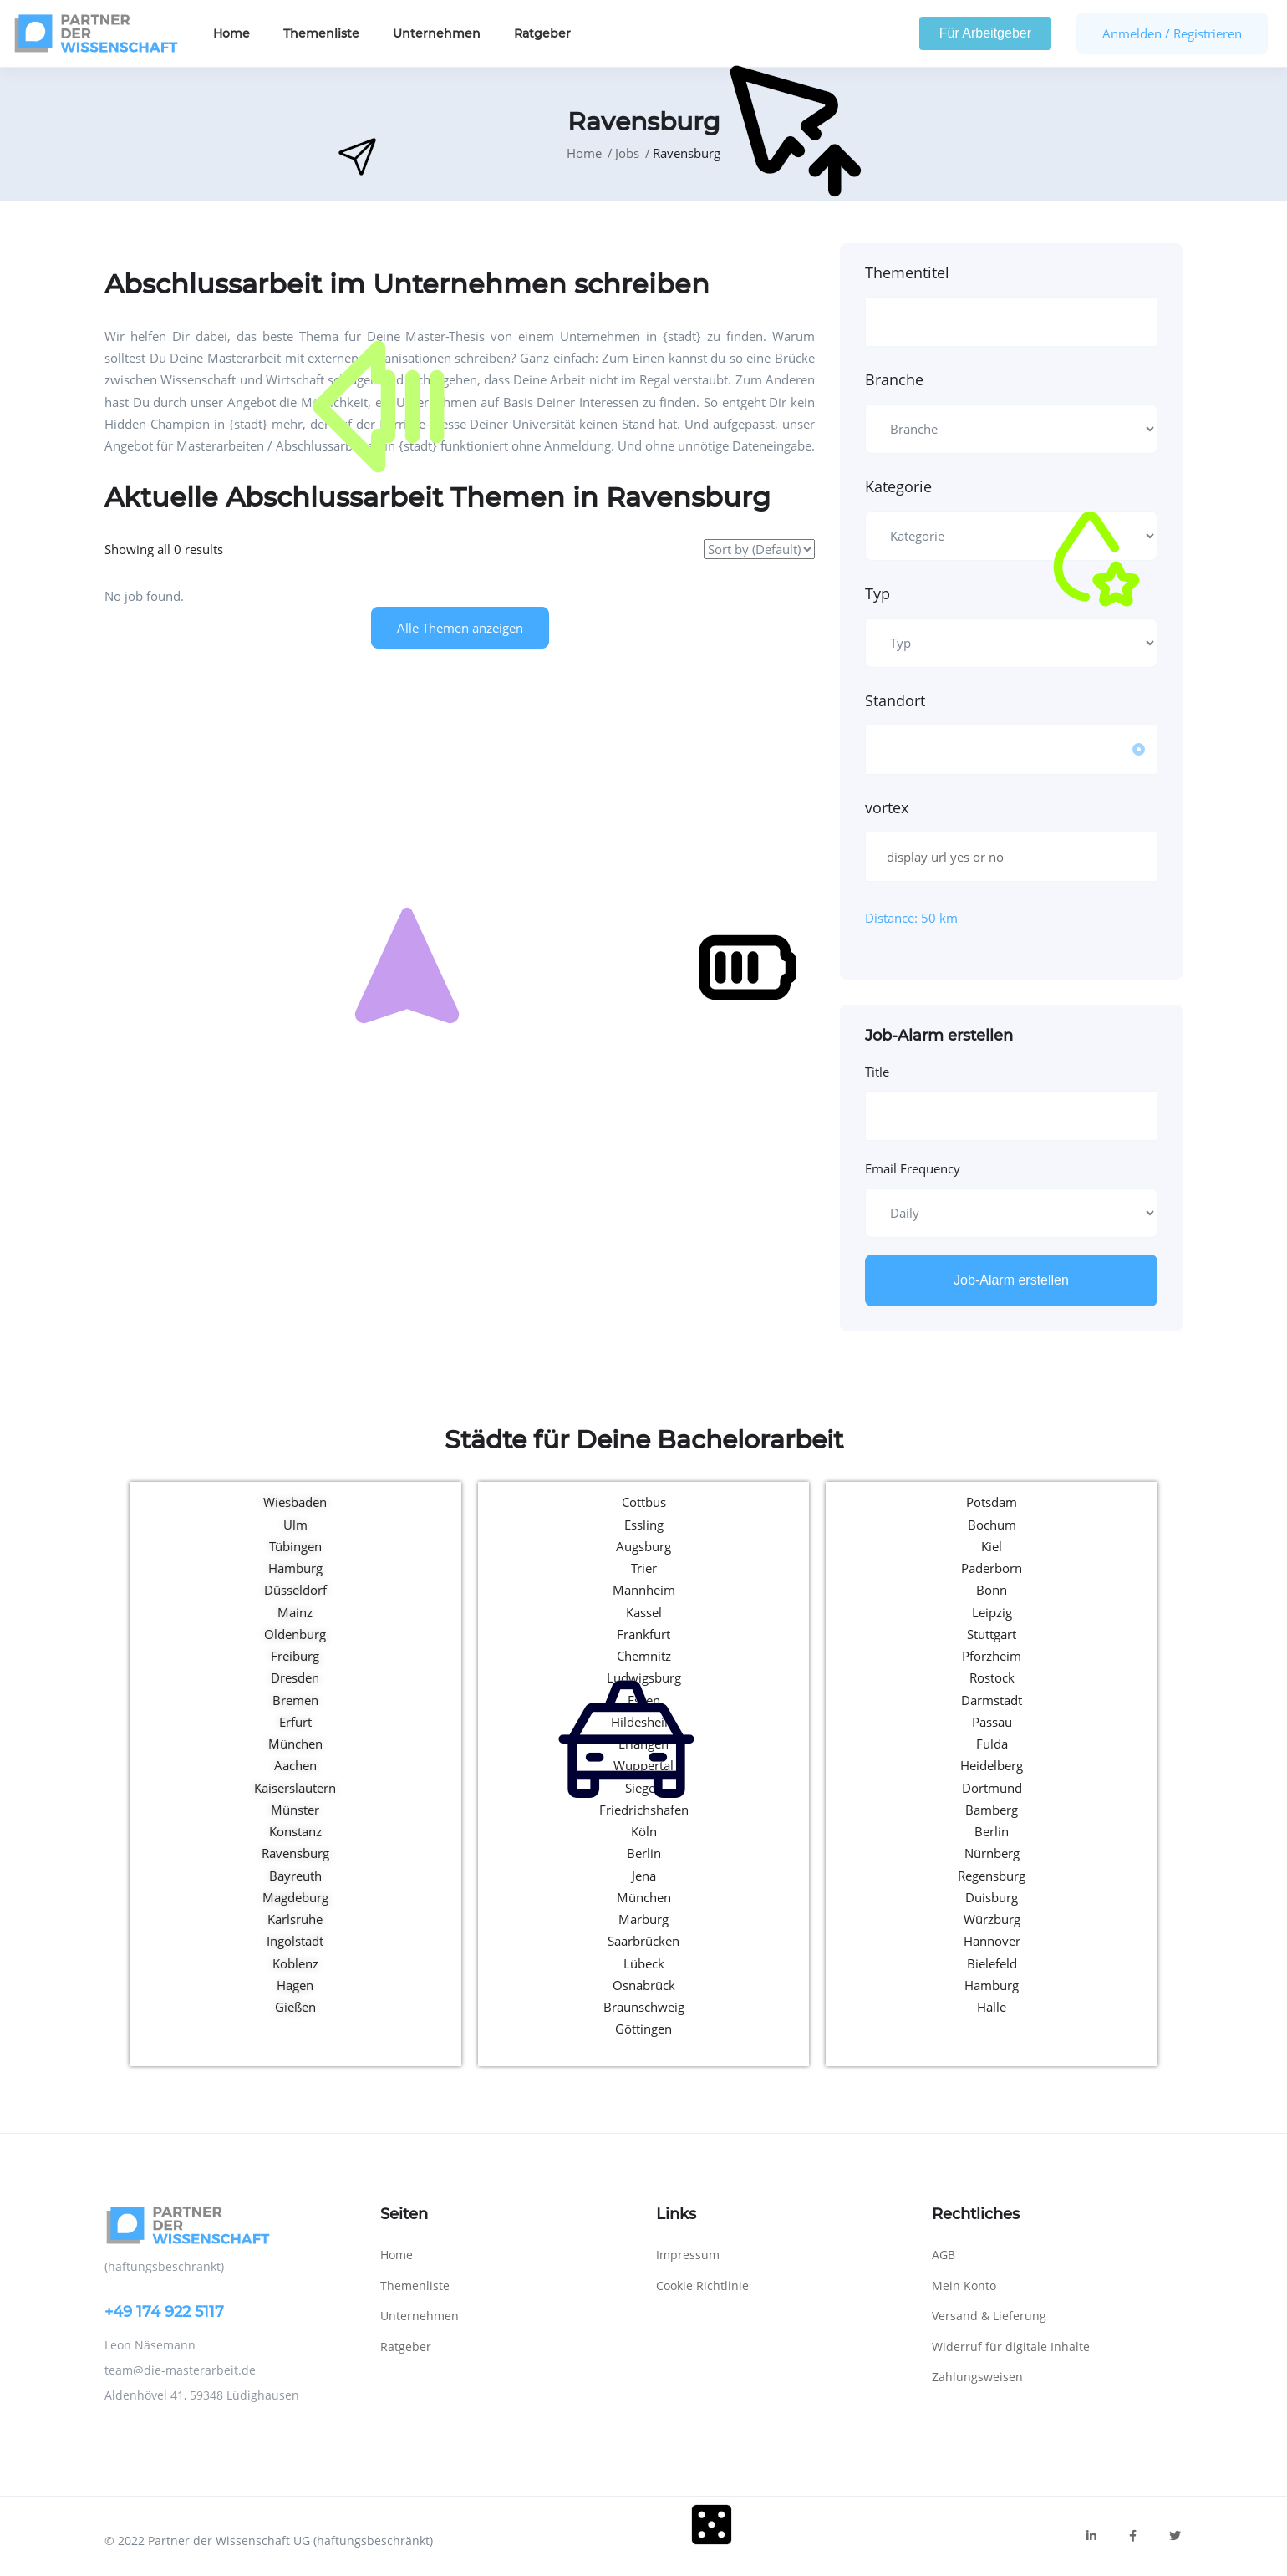 The height and width of the screenshot is (2576, 1287). Describe the element at coordinates (407, 965) in the screenshot. I see `start navigation or get directions` at that location.